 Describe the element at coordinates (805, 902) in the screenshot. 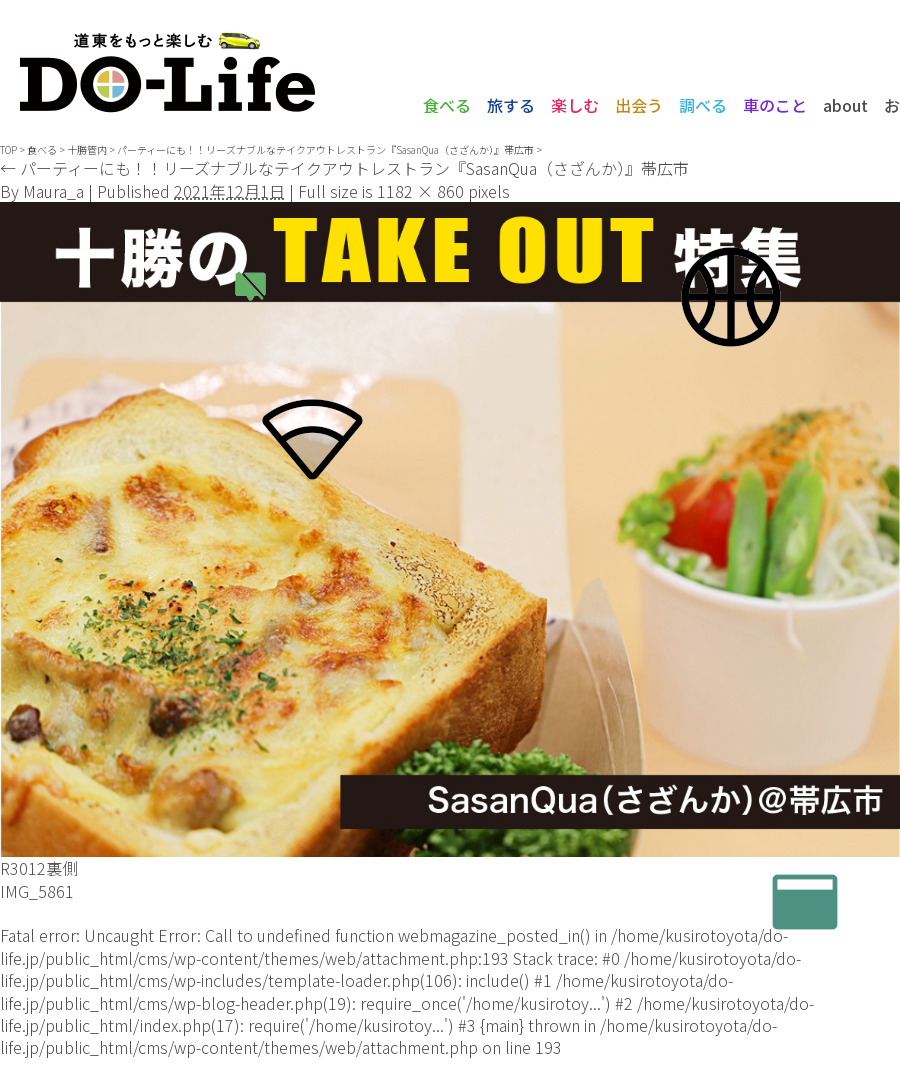

I see `open web browser` at that location.